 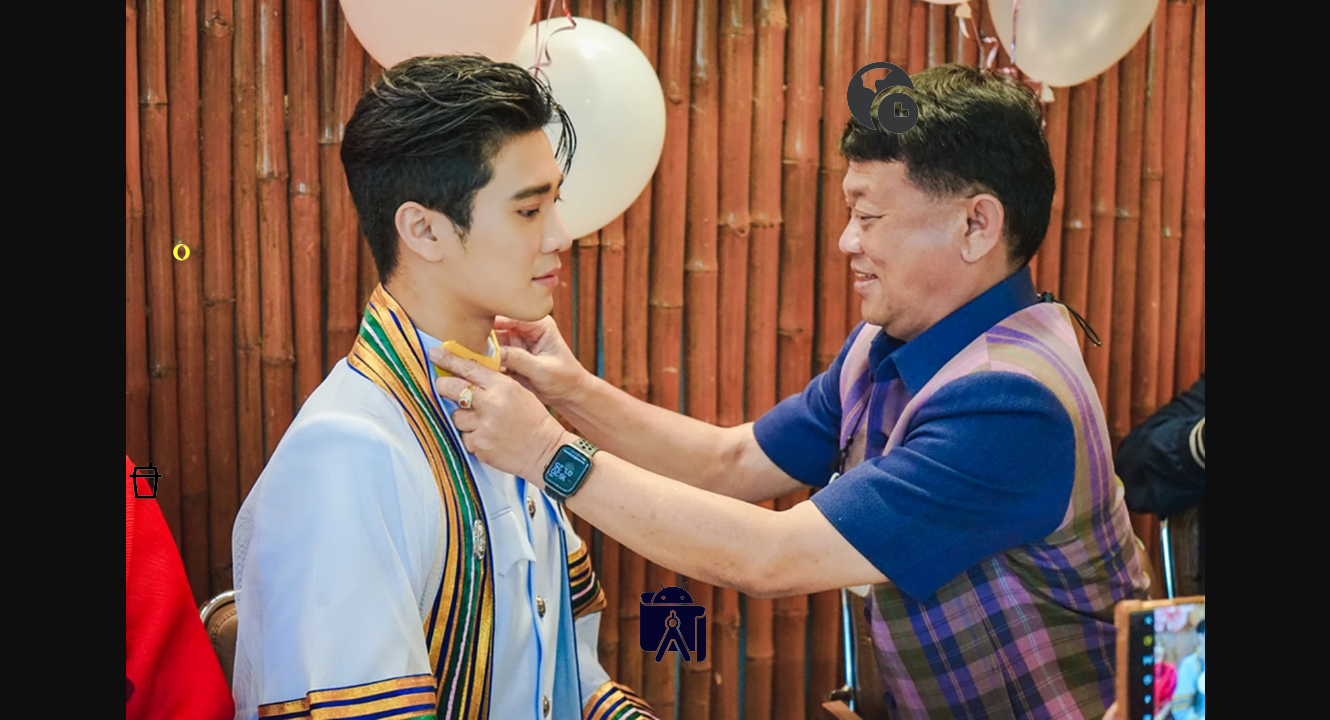 What do you see at coordinates (673, 622) in the screenshot?
I see `open android studio` at bounding box center [673, 622].